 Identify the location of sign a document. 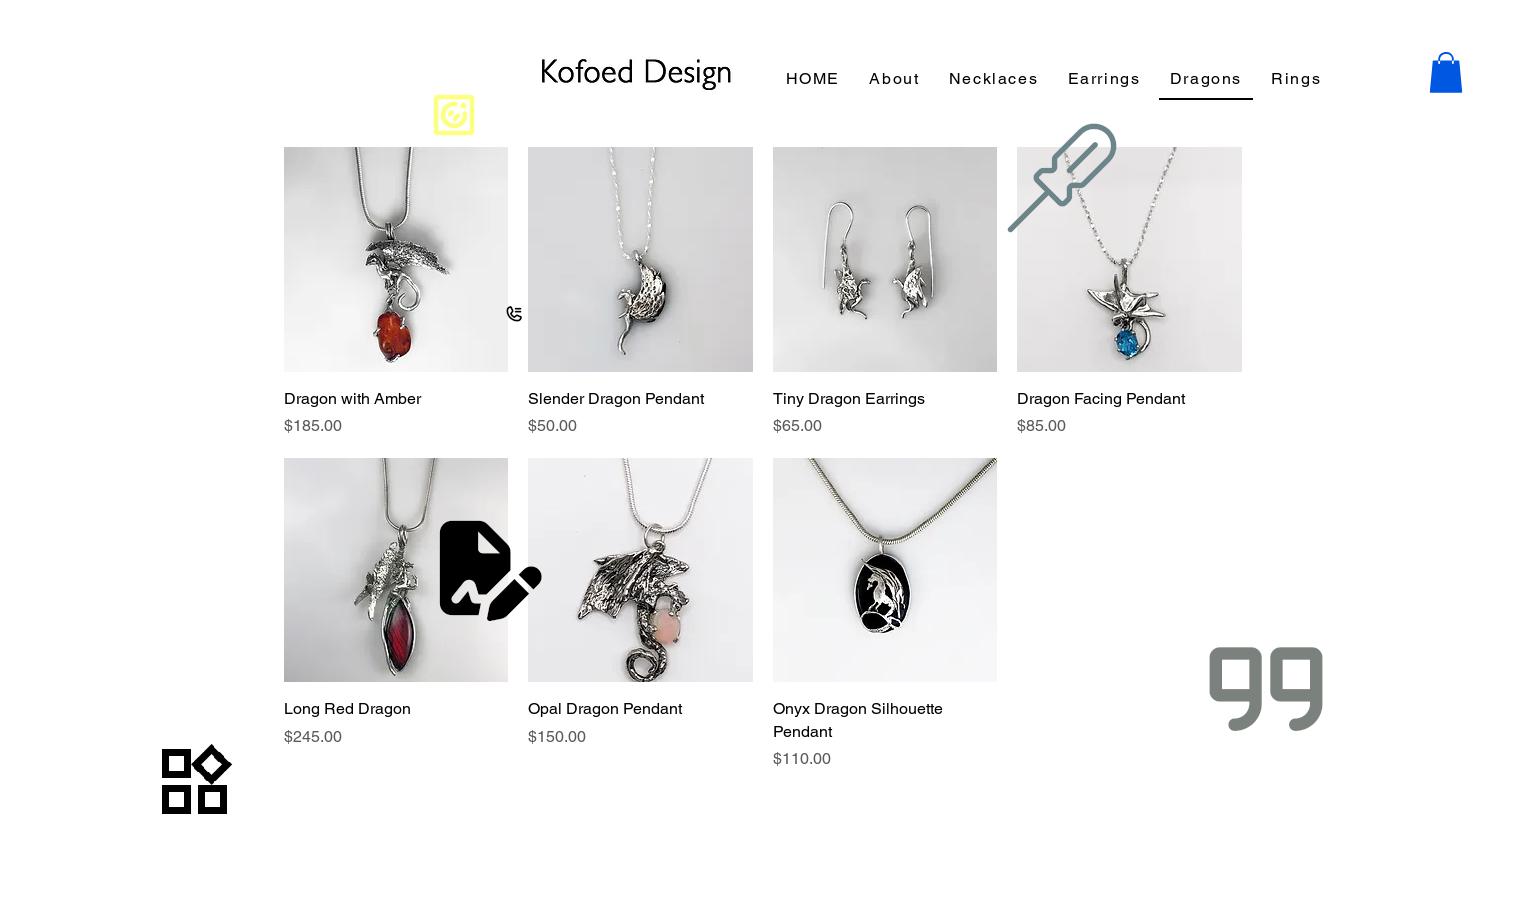
(487, 568).